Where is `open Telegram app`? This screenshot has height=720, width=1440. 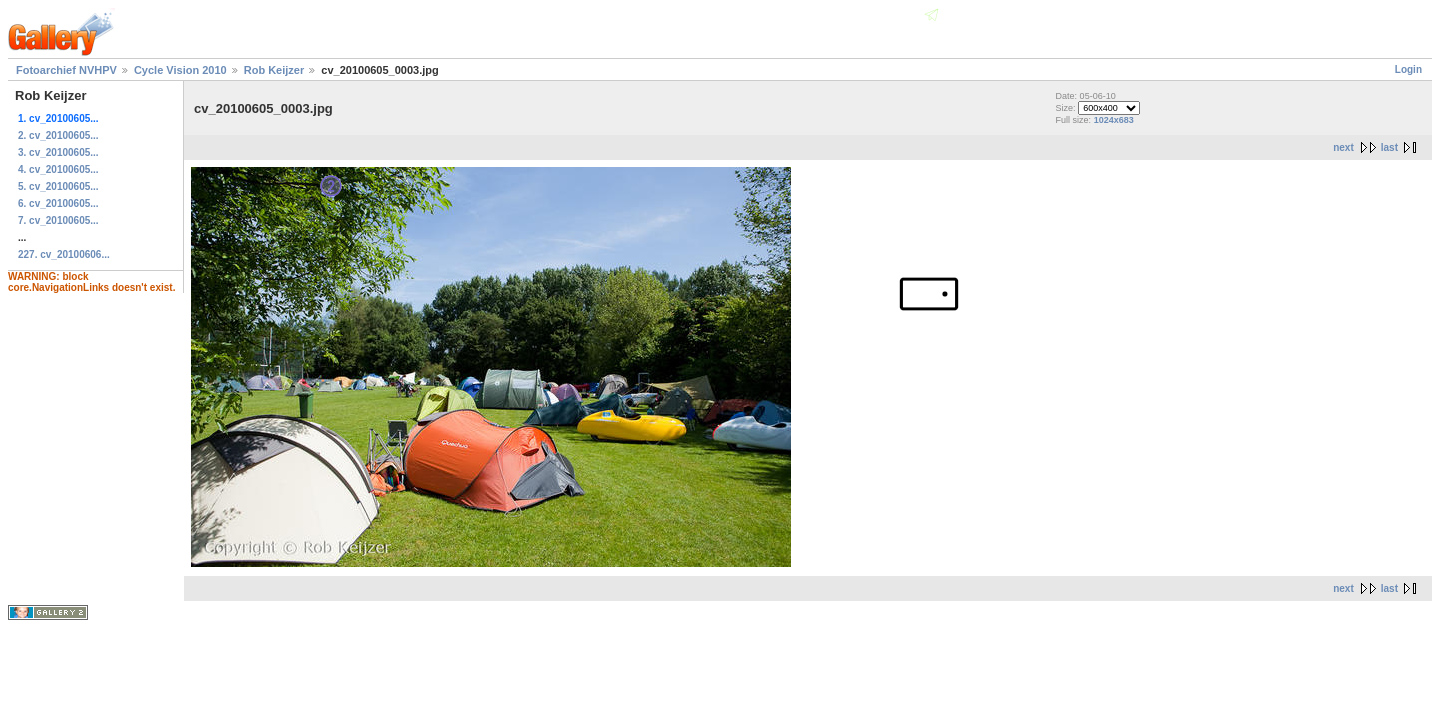 open Telegram app is located at coordinates (932, 15).